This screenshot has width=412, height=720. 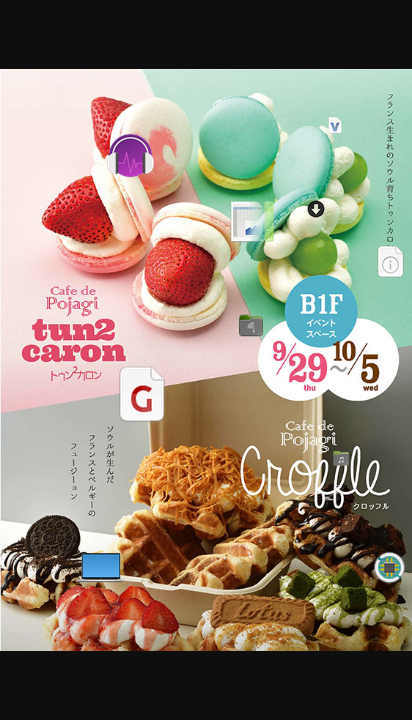 I want to click on open insync cloud sync folder, so click(x=251, y=325).